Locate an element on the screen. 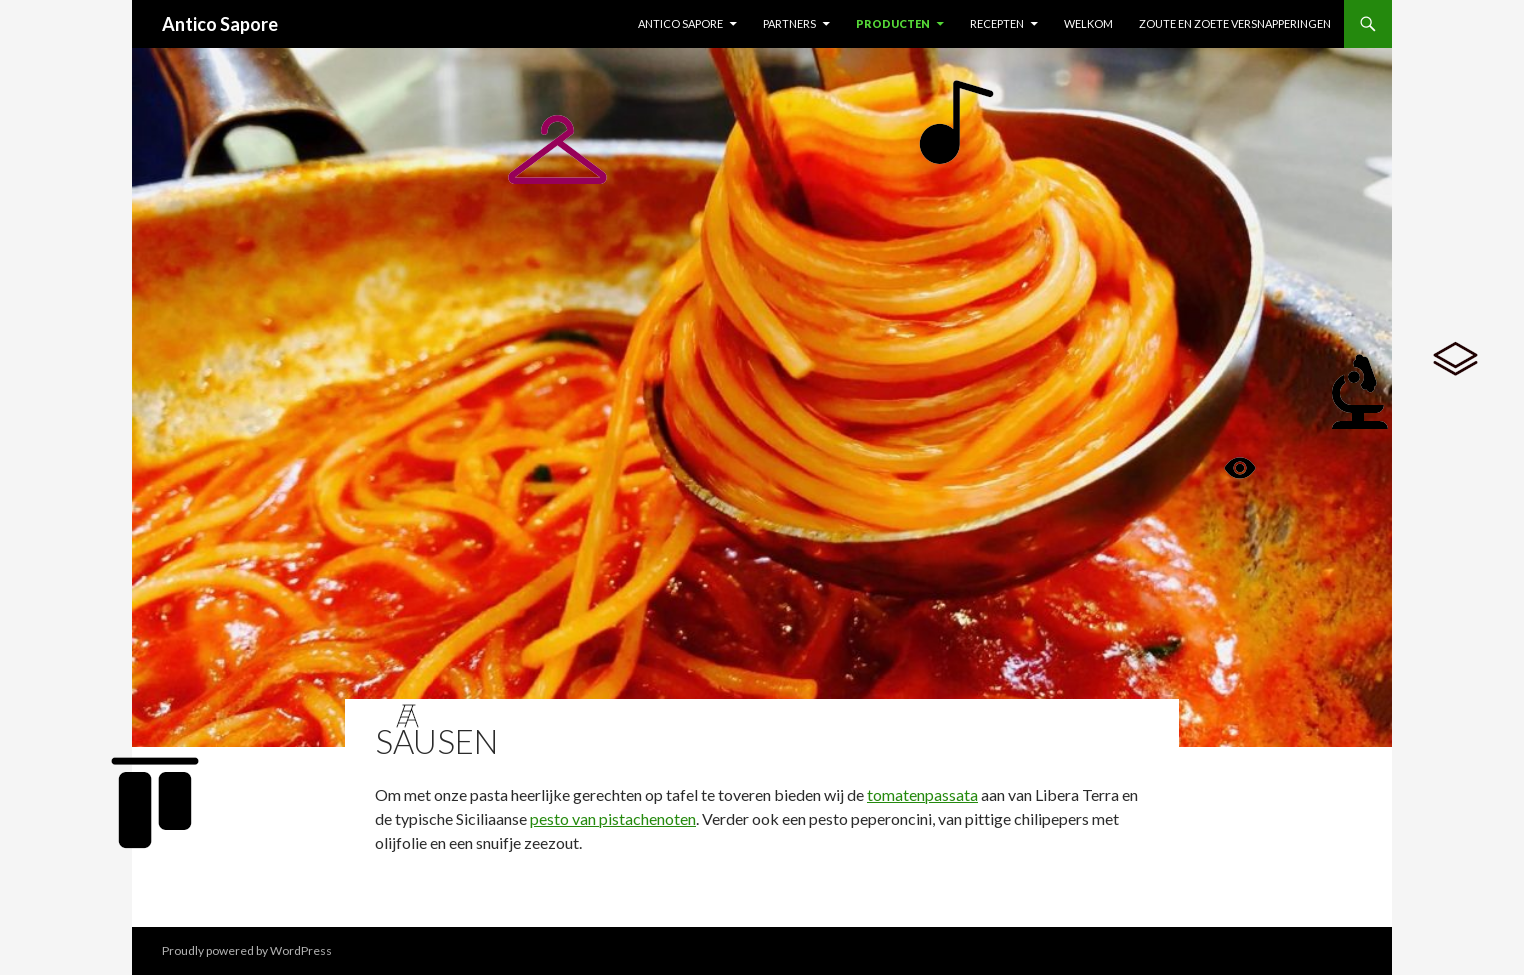 The width and height of the screenshot is (1524, 975). access wardrobe or clothing options is located at coordinates (557, 154).